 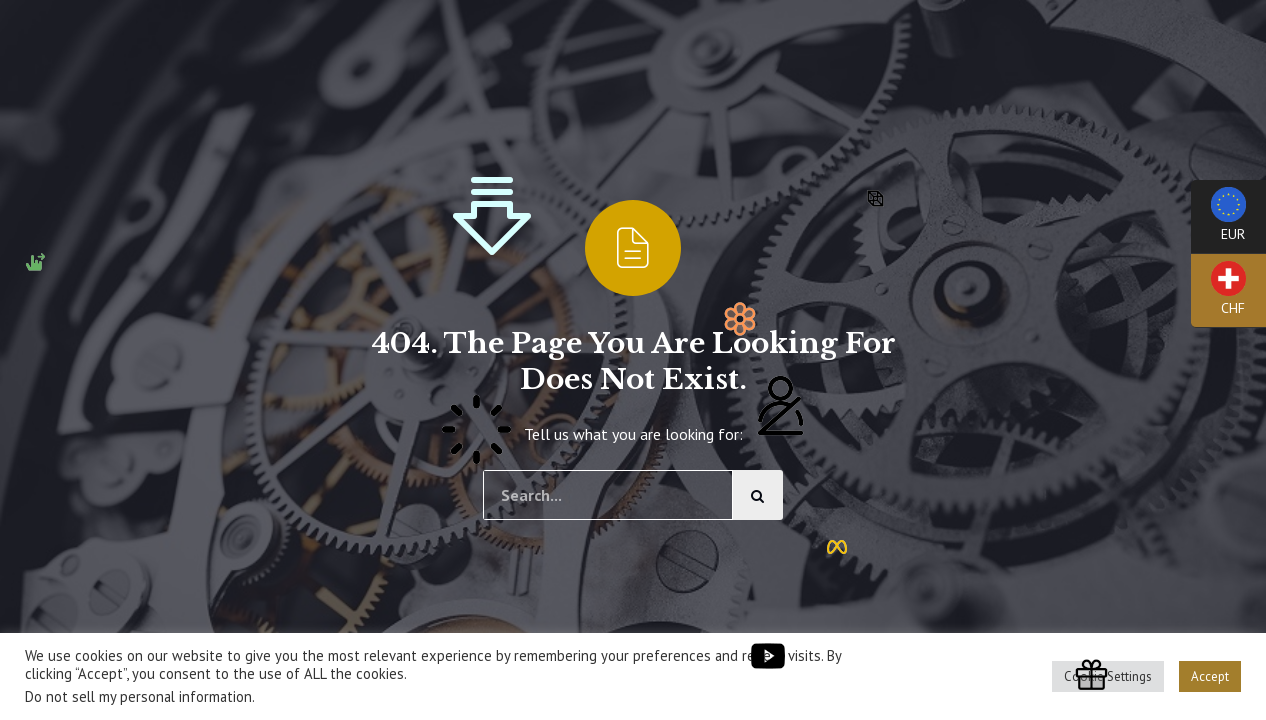 What do you see at coordinates (875, 198) in the screenshot?
I see `view 3D model or object` at bounding box center [875, 198].